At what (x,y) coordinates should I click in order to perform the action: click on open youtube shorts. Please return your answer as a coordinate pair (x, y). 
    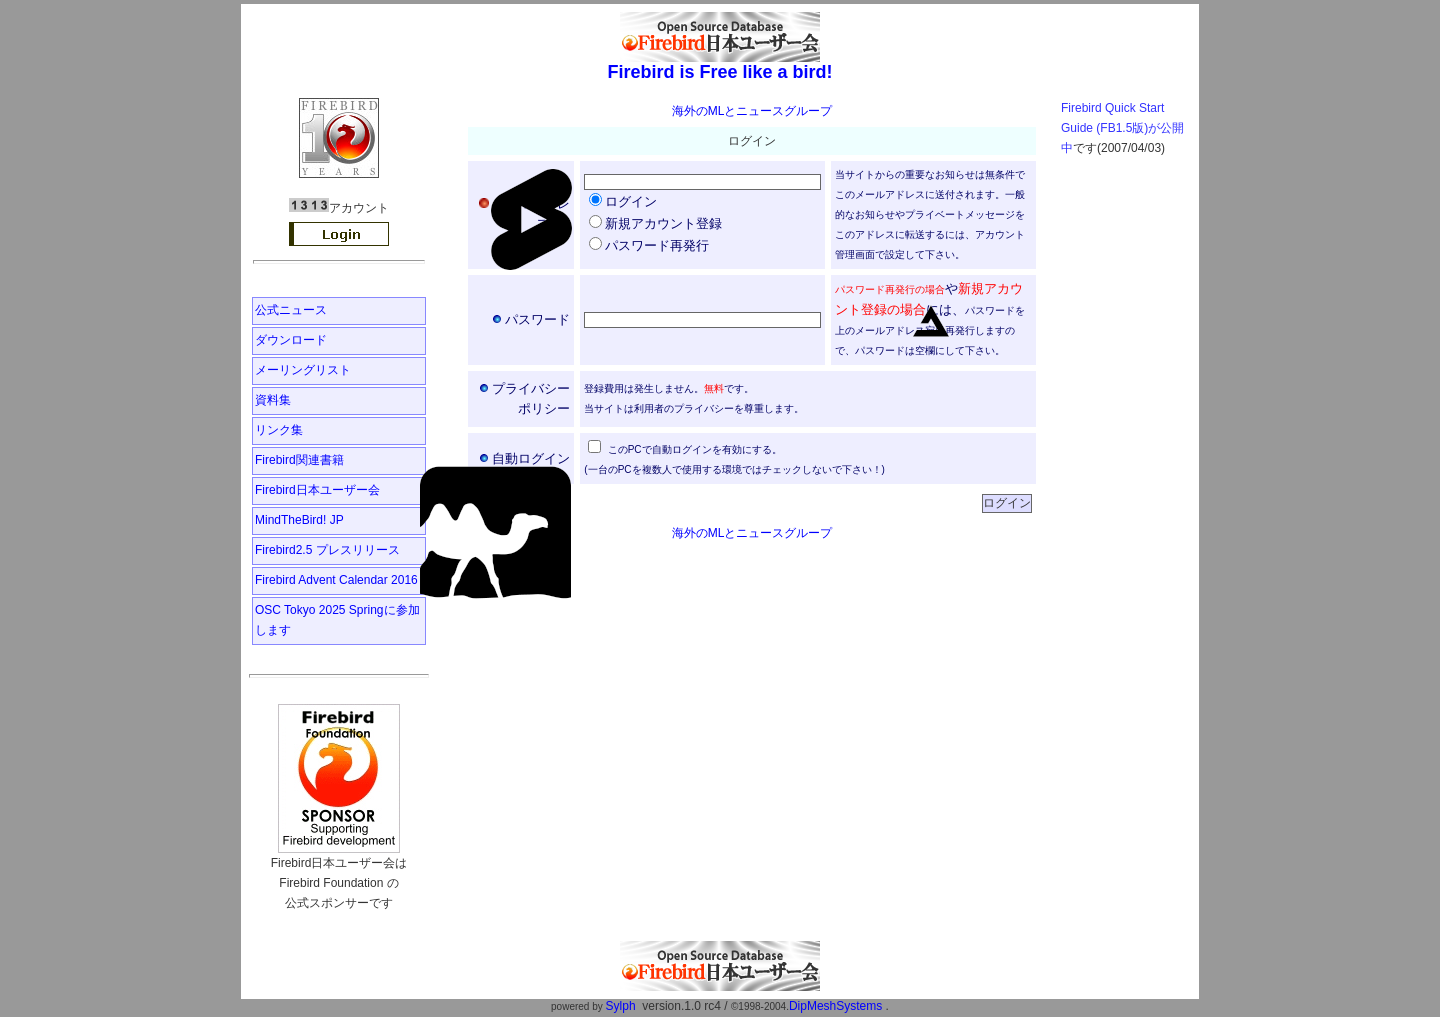
    Looking at the image, I should click on (531, 219).